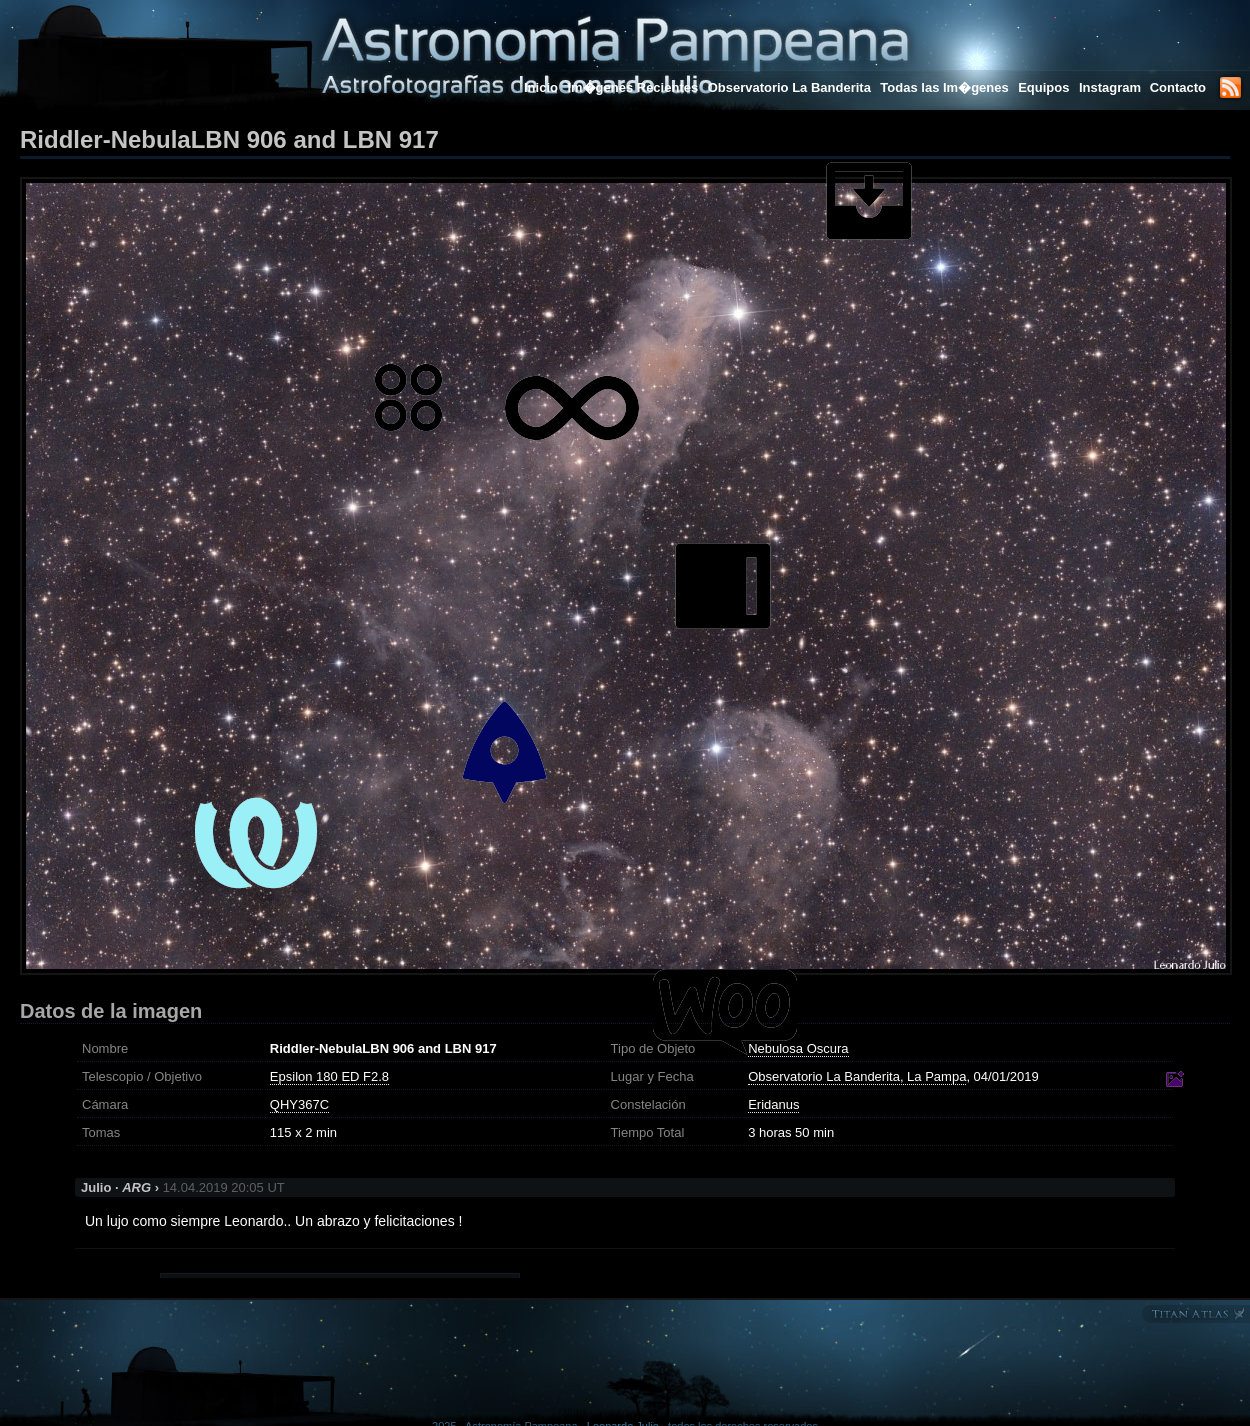 This screenshot has height=1426, width=1250. Describe the element at coordinates (572, 408) in the screenshot. I see `internet computer protocol (ICP) logo` at that location.